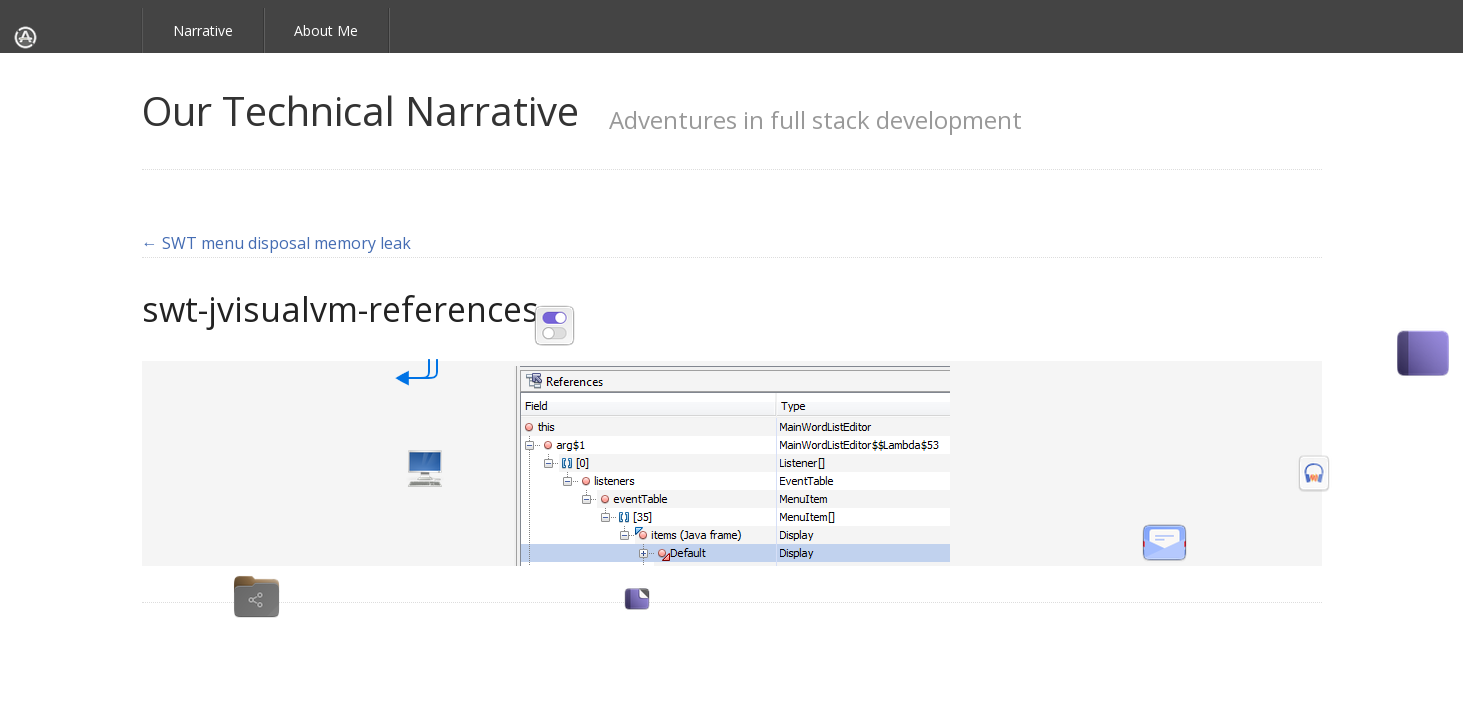 This screenshot has width=1463, height=720. Describe the element at coordinates (637, 598) in the screenshot. I see `change desktop wallpaper settings` at that location.